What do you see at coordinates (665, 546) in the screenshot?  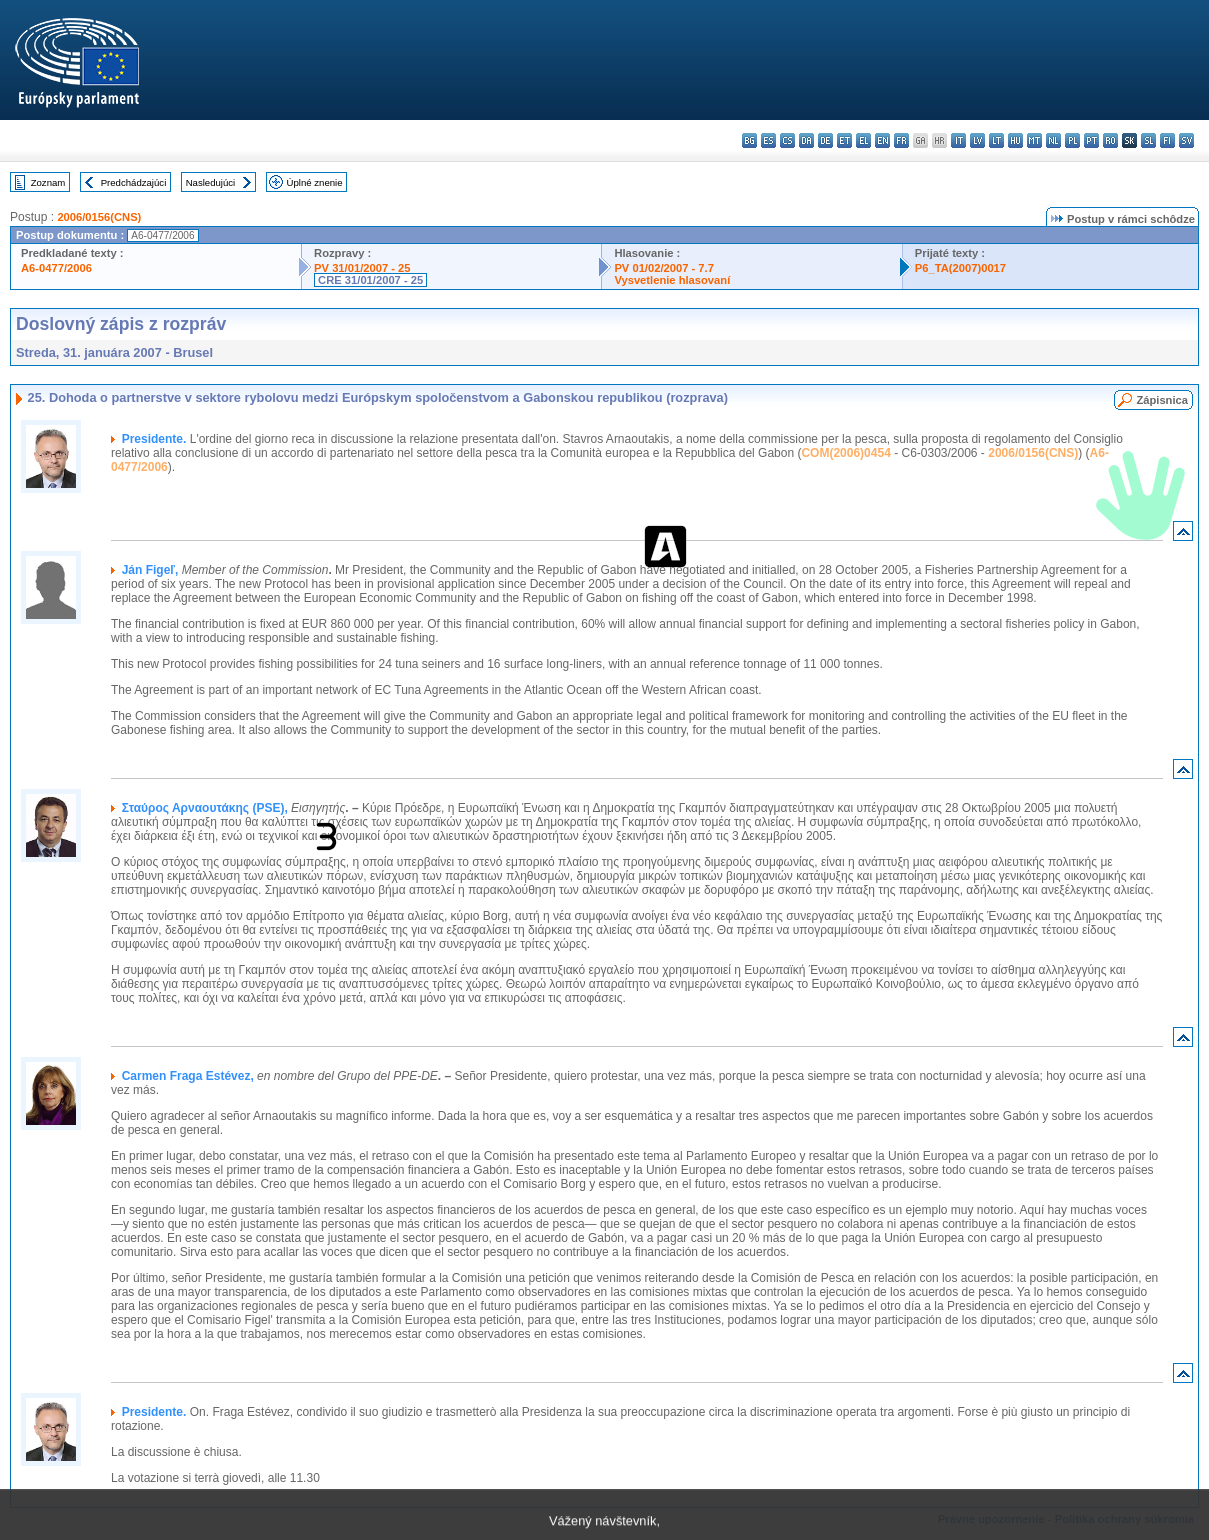 I see `buysellads logo` at bounding box center [665, 546].